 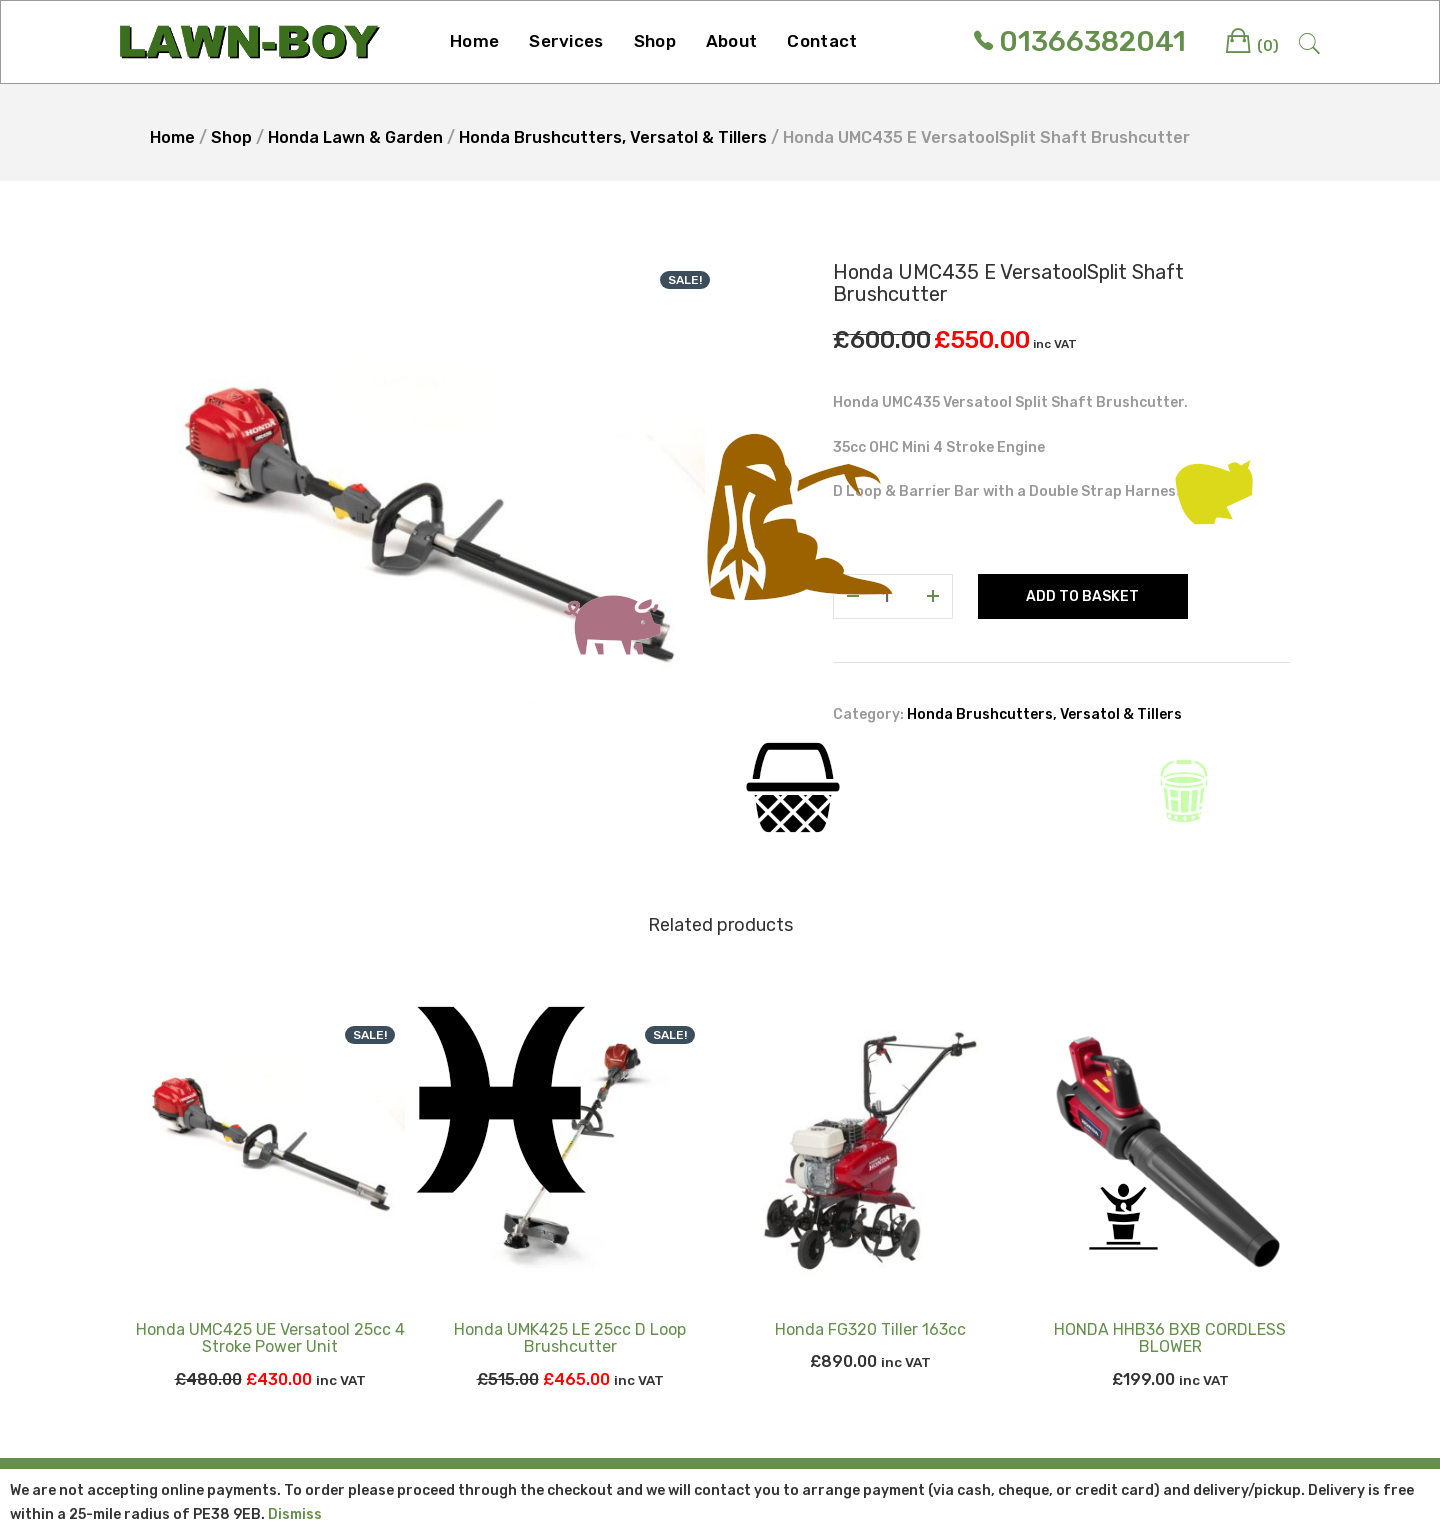 I want to click on view pisces zodiac sign information, so click(x=502, y=1101).